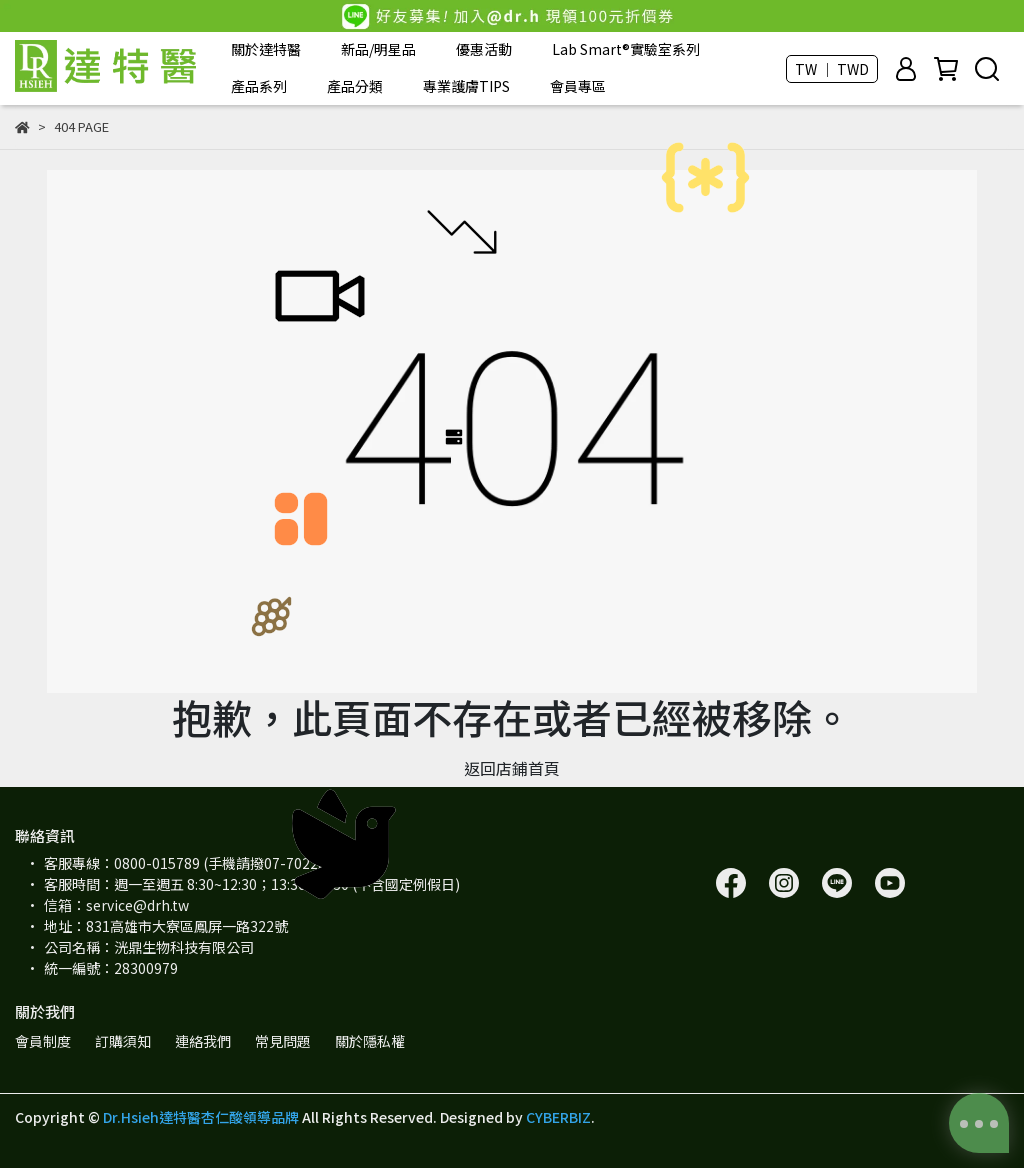 This screenshot has width=1024, height=1168. I want to click on indicates peace or harmony settings, so click(342, 847).